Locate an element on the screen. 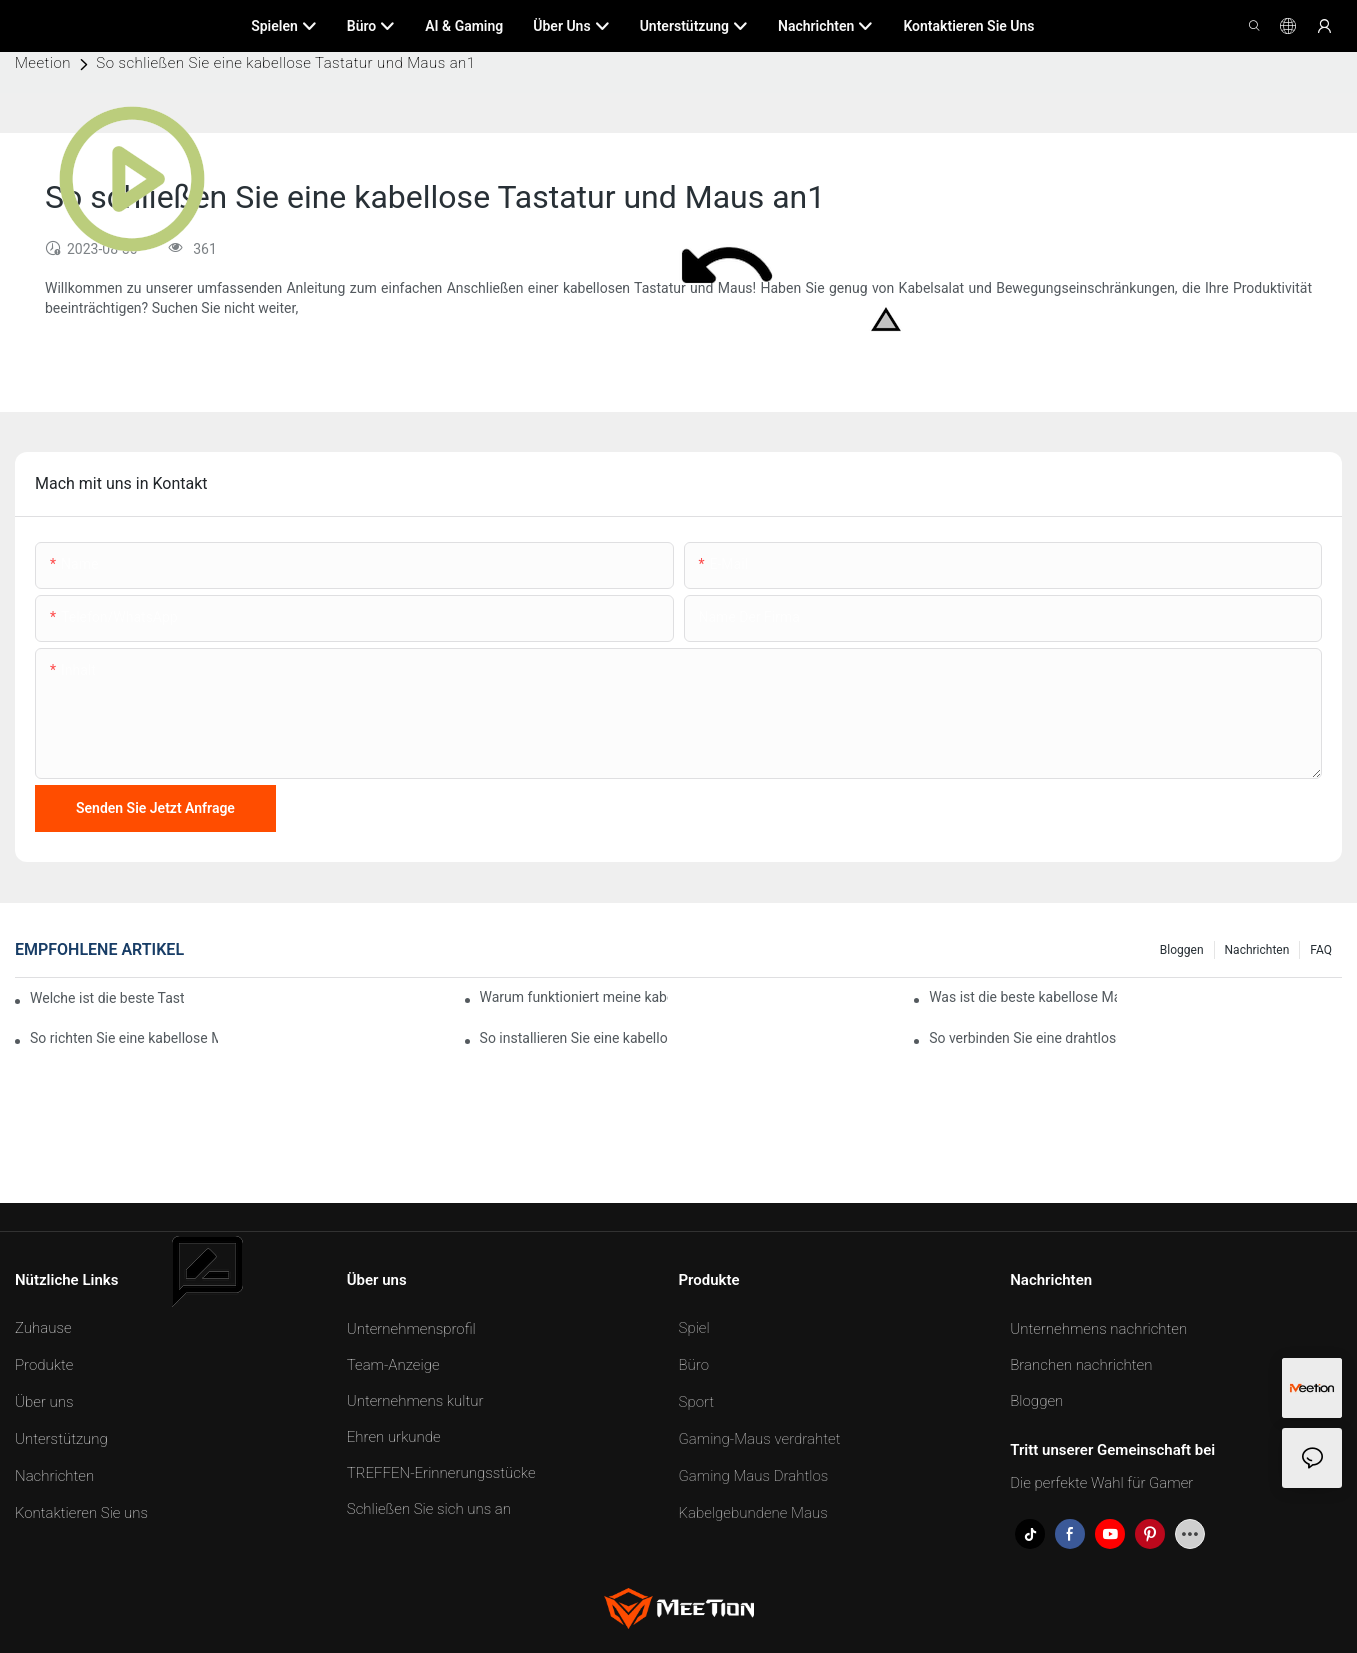 This screenshot has height=1653, width=1357. undo the last action is located at coordinates (727, 265).